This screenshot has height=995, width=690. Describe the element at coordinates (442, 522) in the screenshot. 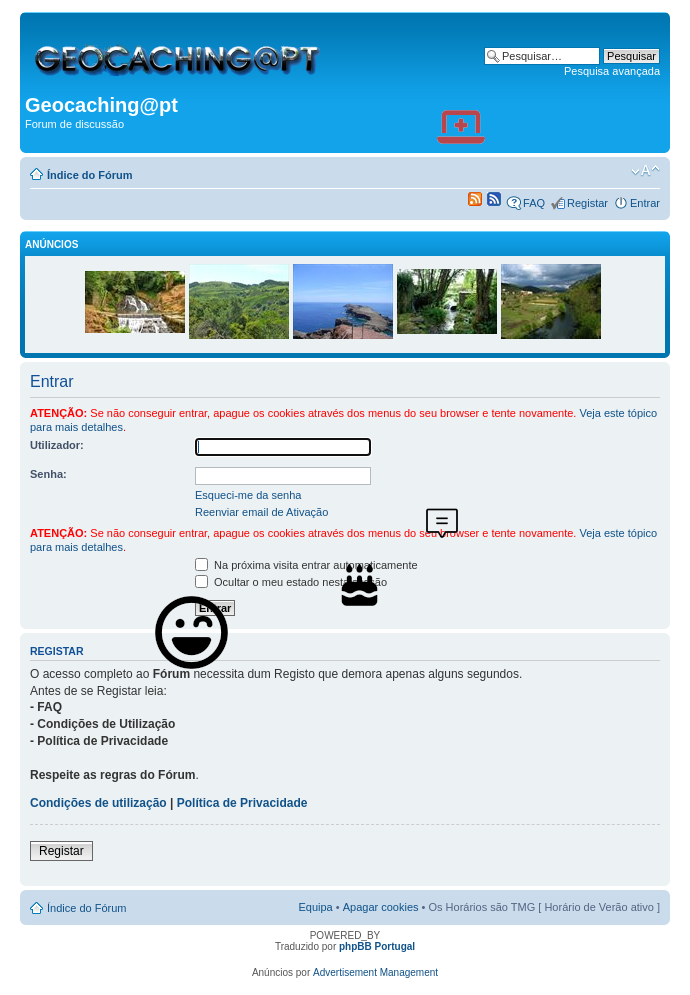

I see `open chat or messaging` at that location.